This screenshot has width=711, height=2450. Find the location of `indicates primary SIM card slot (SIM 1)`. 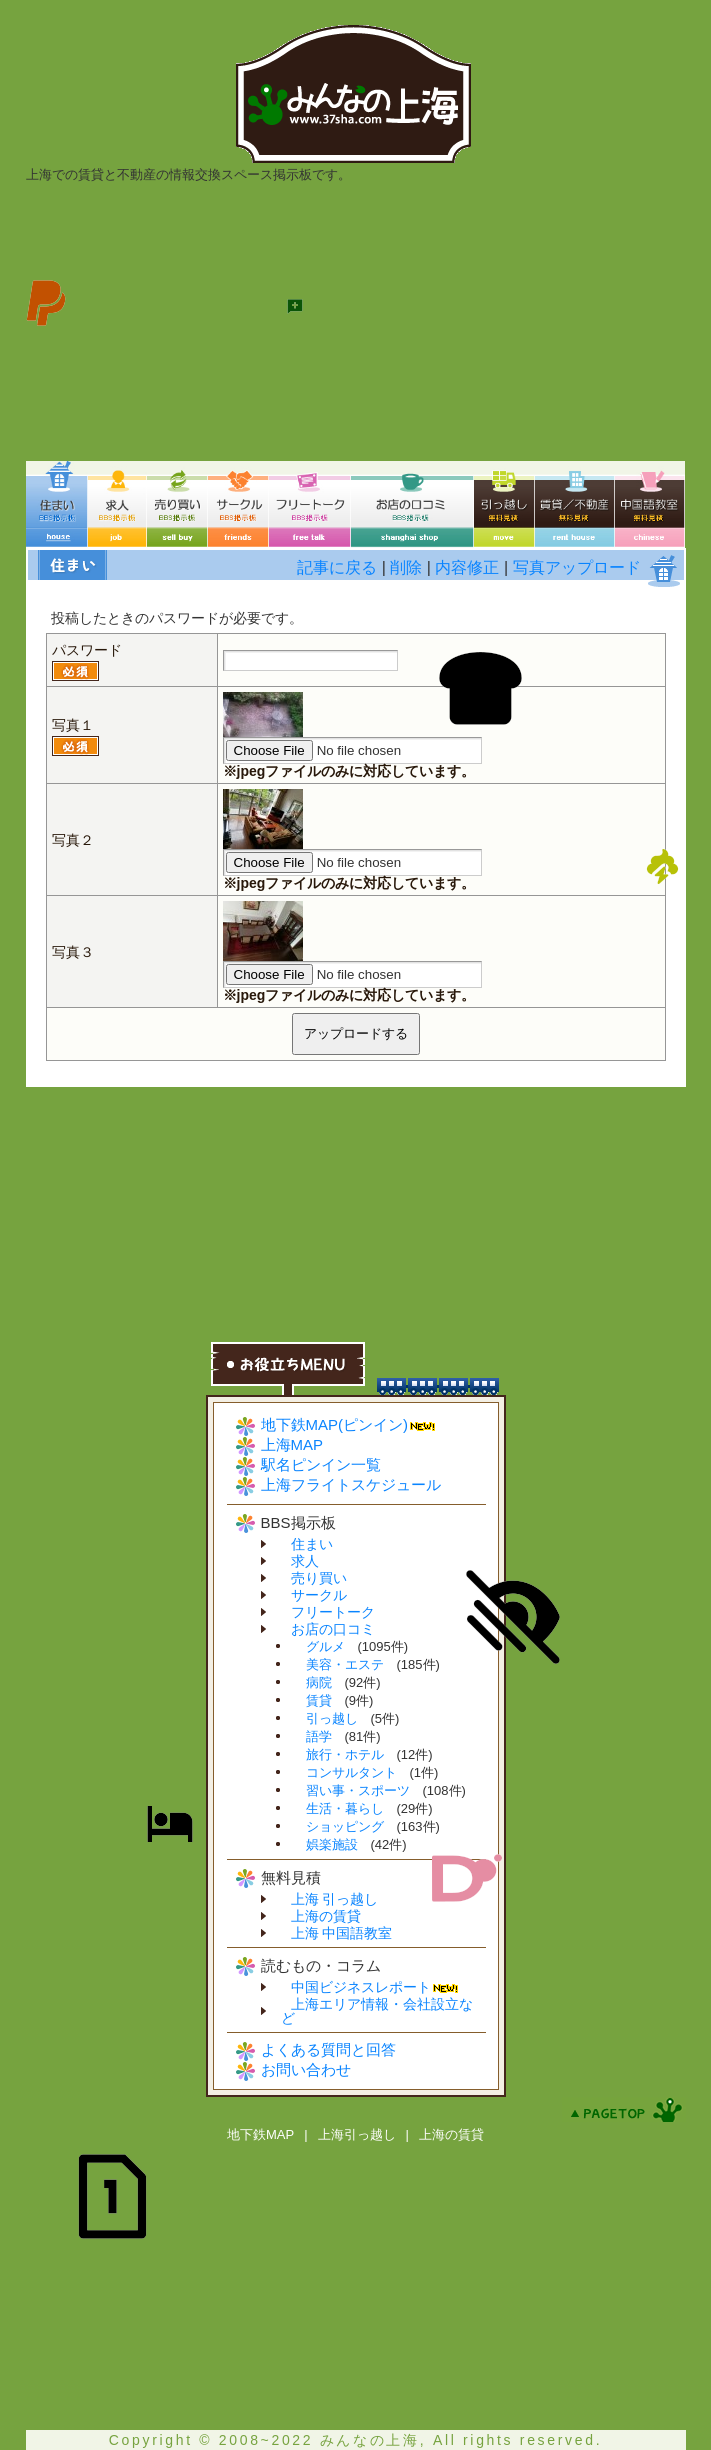

indicates primary SIM card slot (SIM 1) is located at coordinates (112, 2196).